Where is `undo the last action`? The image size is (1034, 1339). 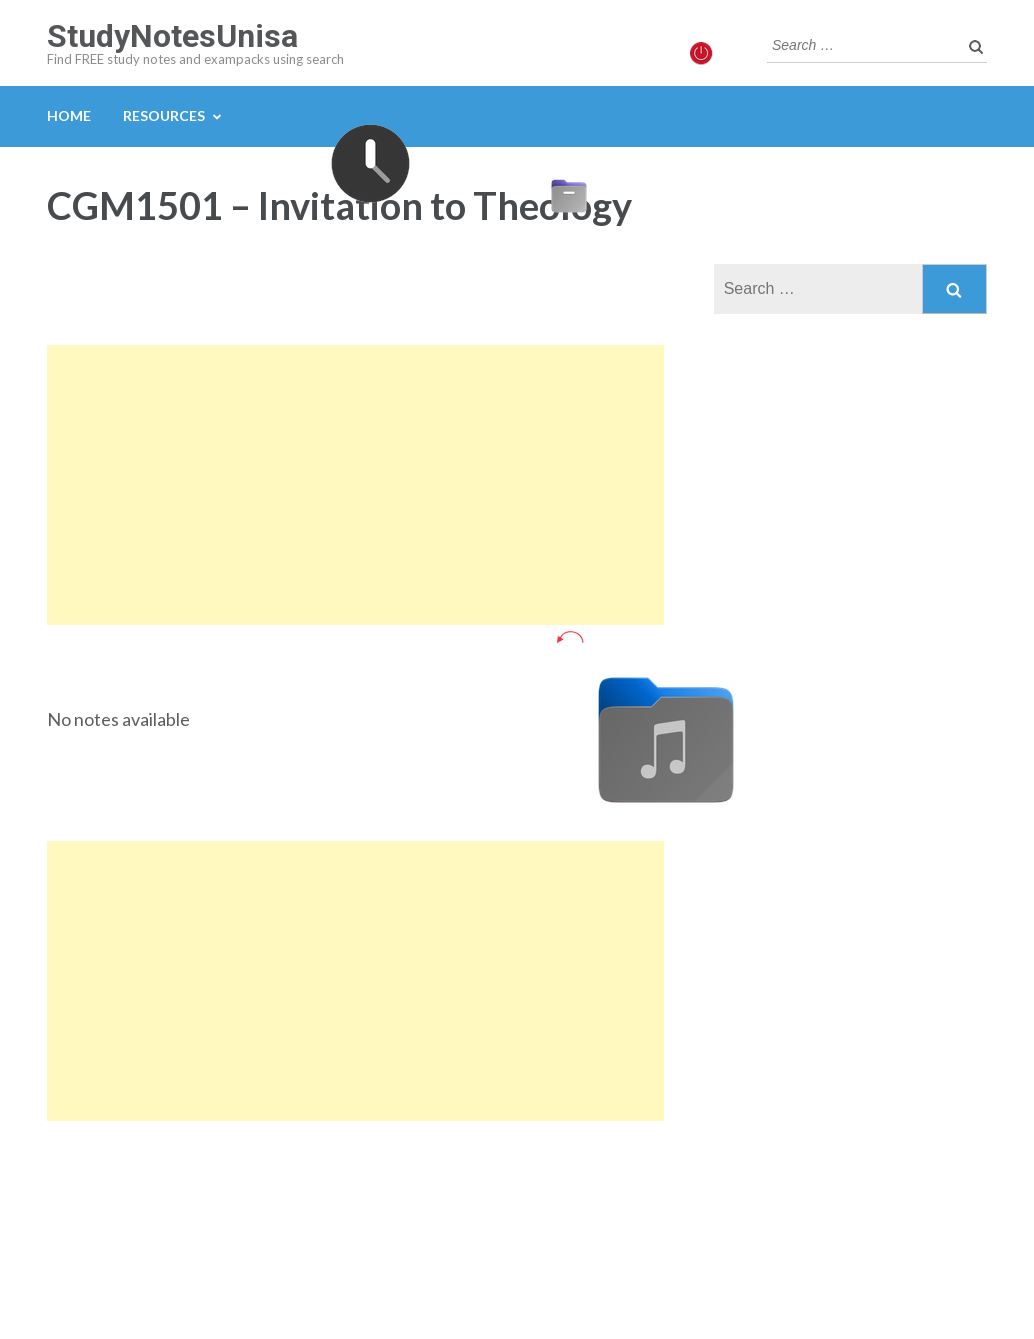
undo the last action is located at coordinates (570, 637).